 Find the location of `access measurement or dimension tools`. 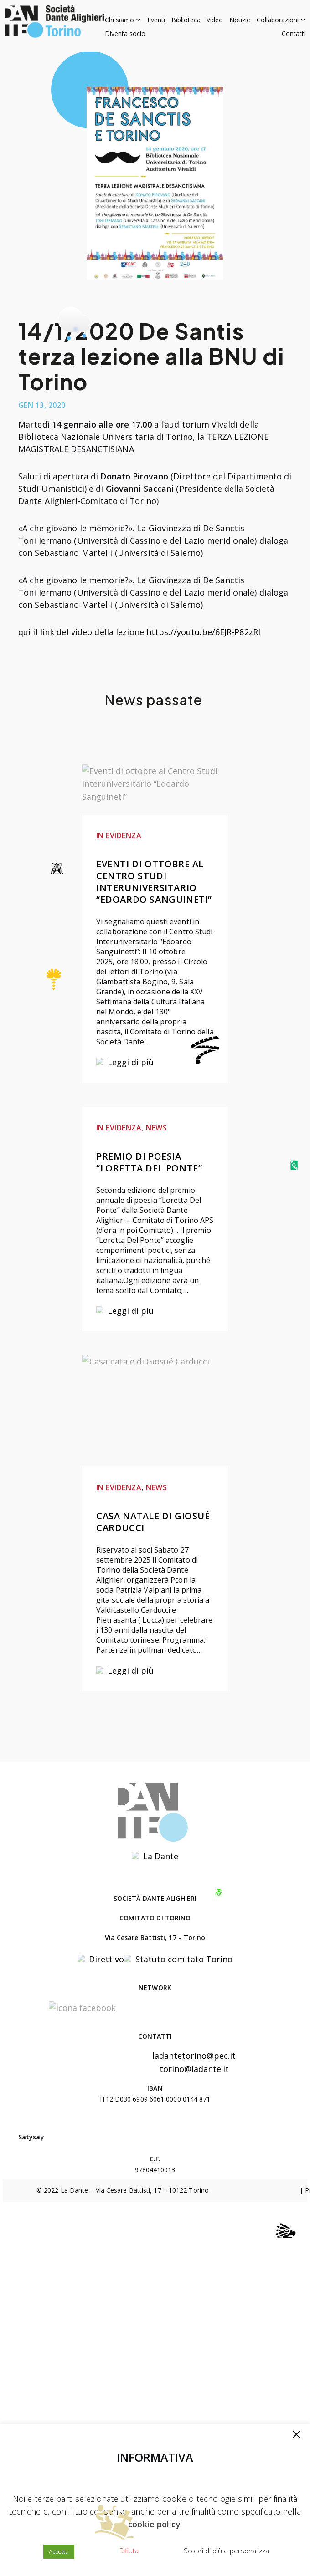

access measurement or dimension tools is located at coordinates (205, 1050).